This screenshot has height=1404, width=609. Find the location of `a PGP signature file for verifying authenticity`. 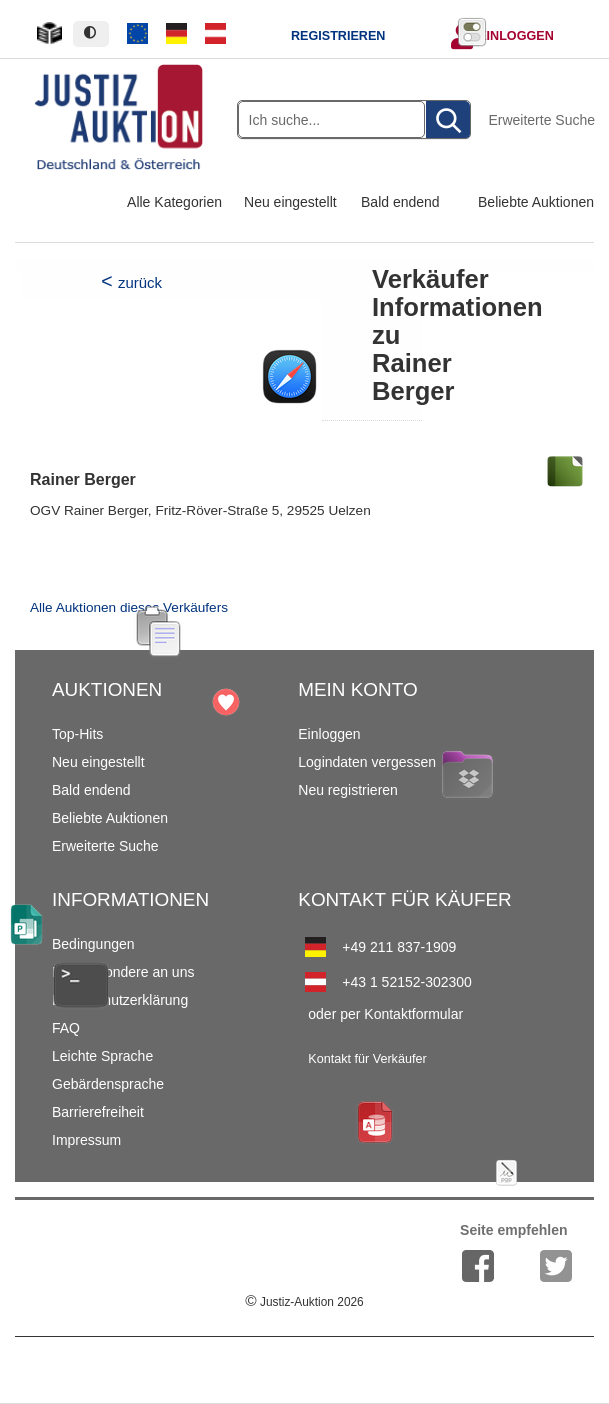

a PGP signature file for verifying authenticity is located at coordinates (506, 1172).